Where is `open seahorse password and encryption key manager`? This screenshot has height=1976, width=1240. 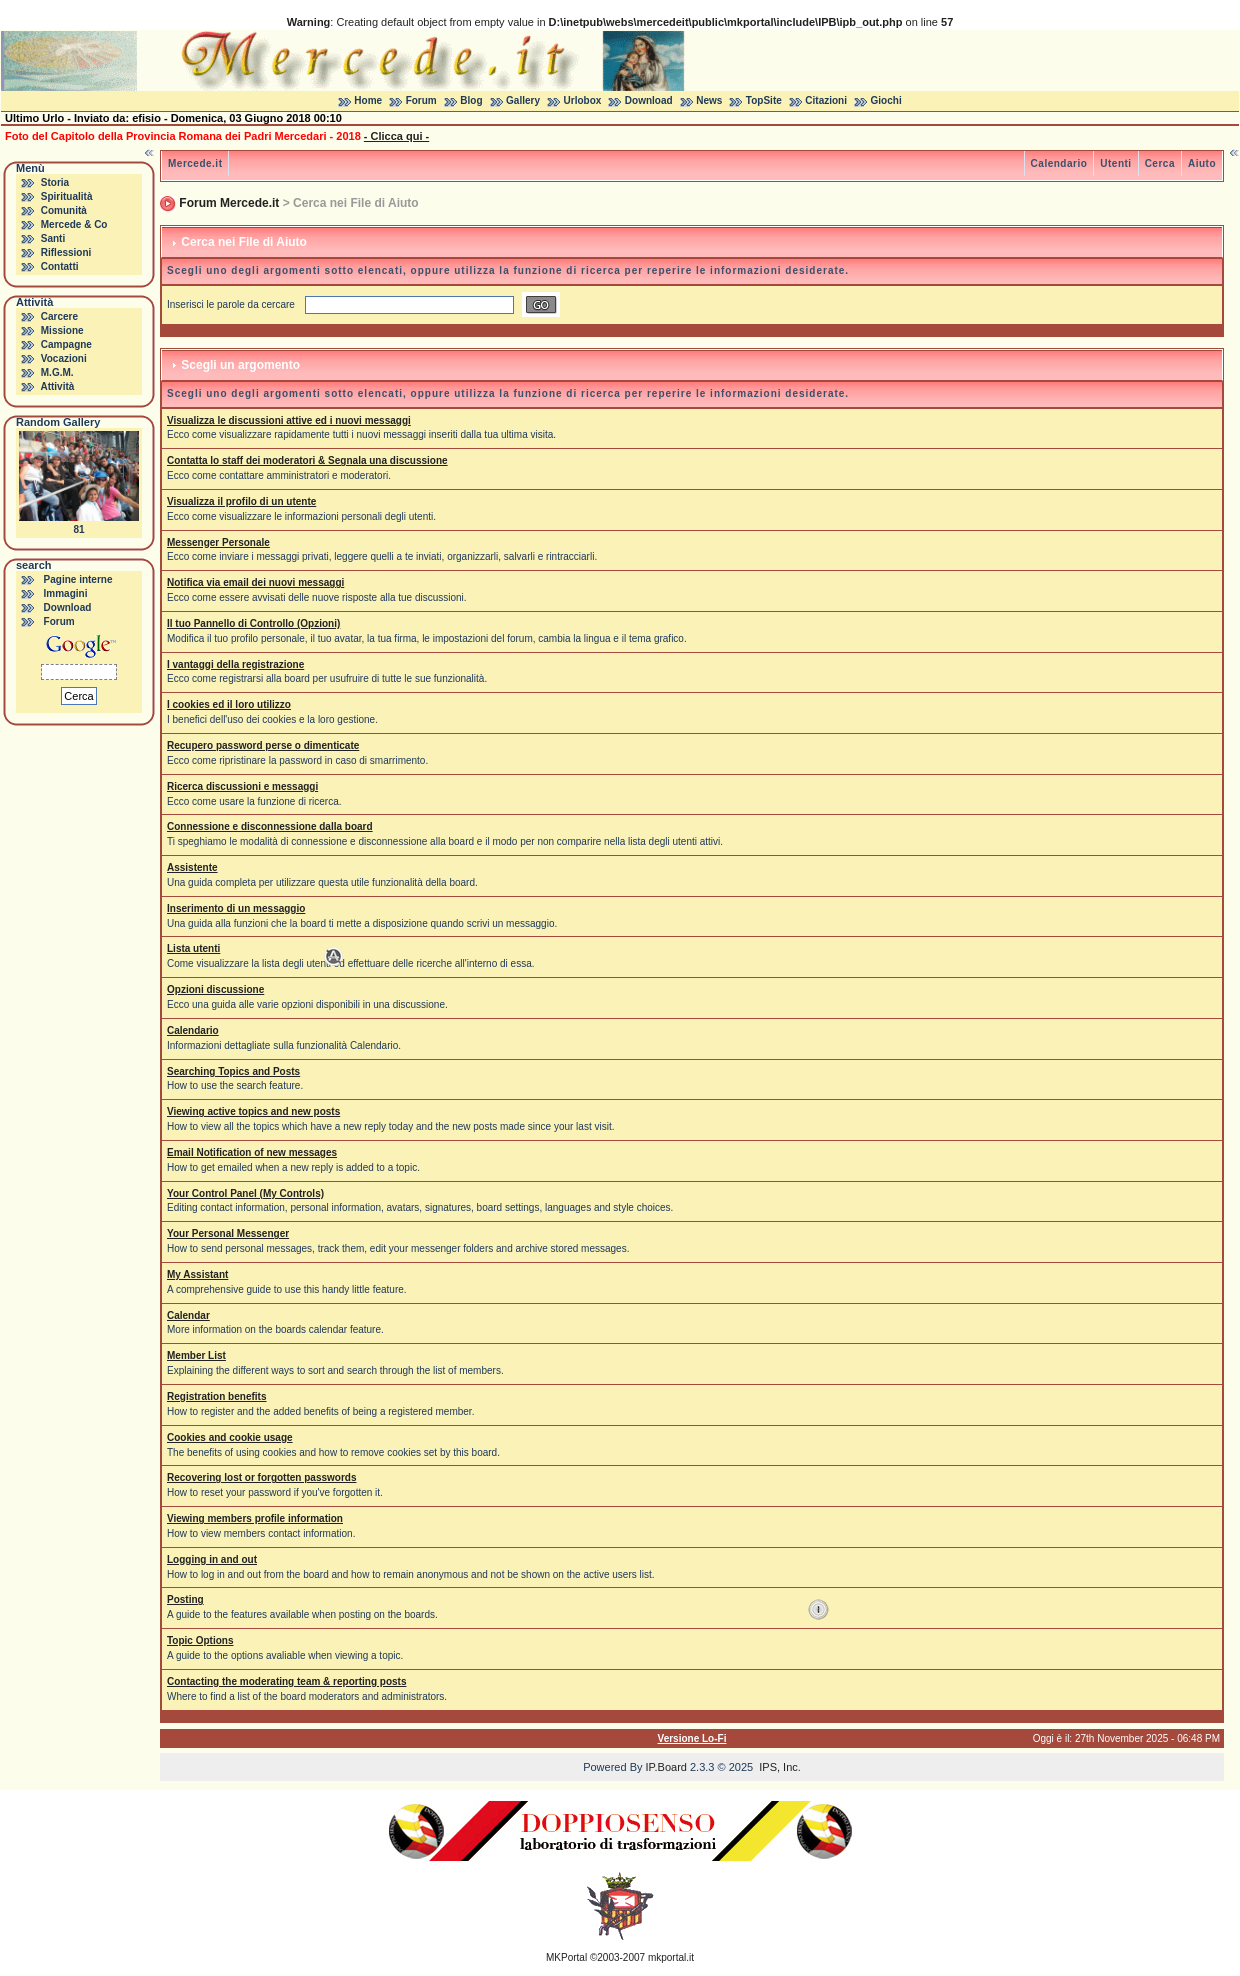 open seahorse password and encryption key manager is located at coordinates (818, 1609).